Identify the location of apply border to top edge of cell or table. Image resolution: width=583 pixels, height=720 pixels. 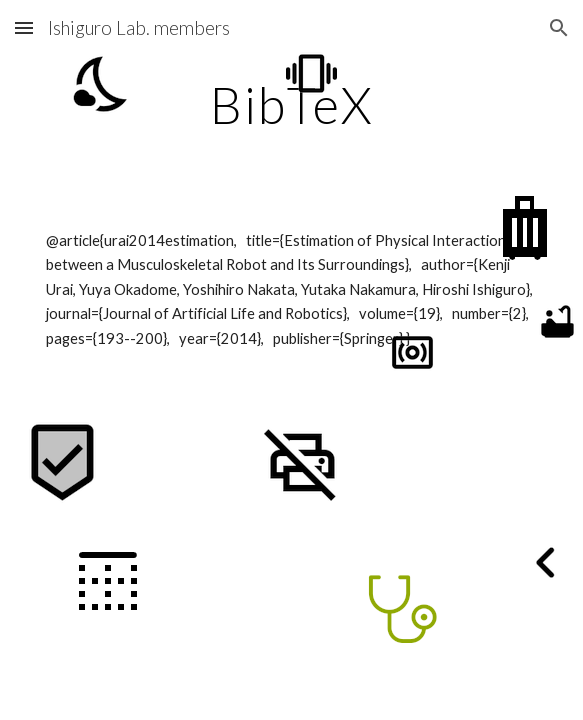
(108, 581).